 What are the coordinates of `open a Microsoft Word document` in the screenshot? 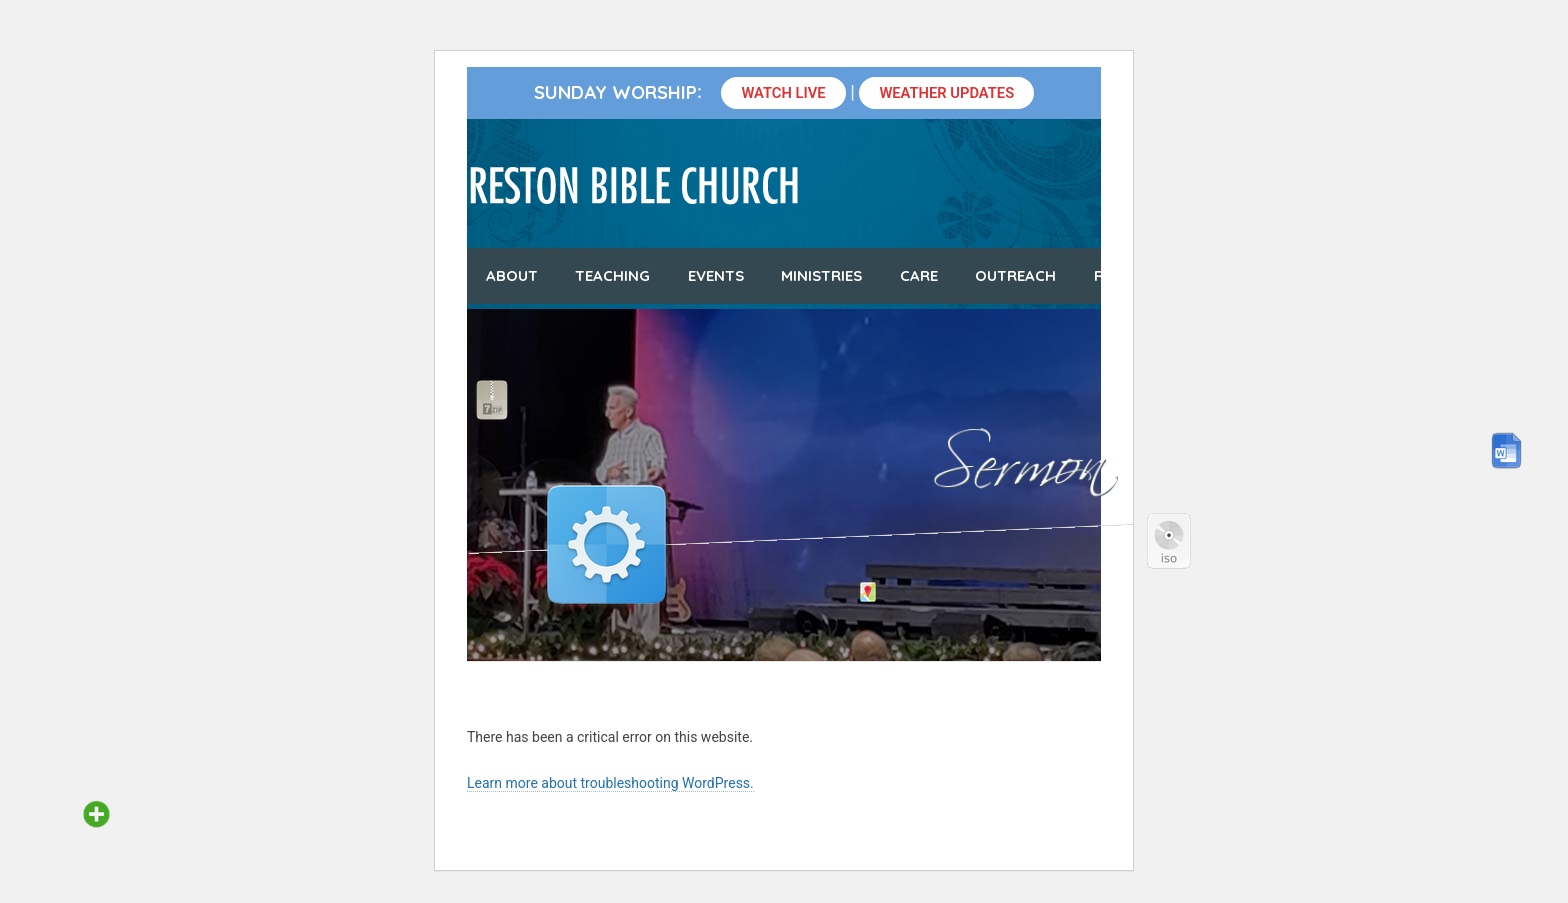 It's located at (1506, 450).